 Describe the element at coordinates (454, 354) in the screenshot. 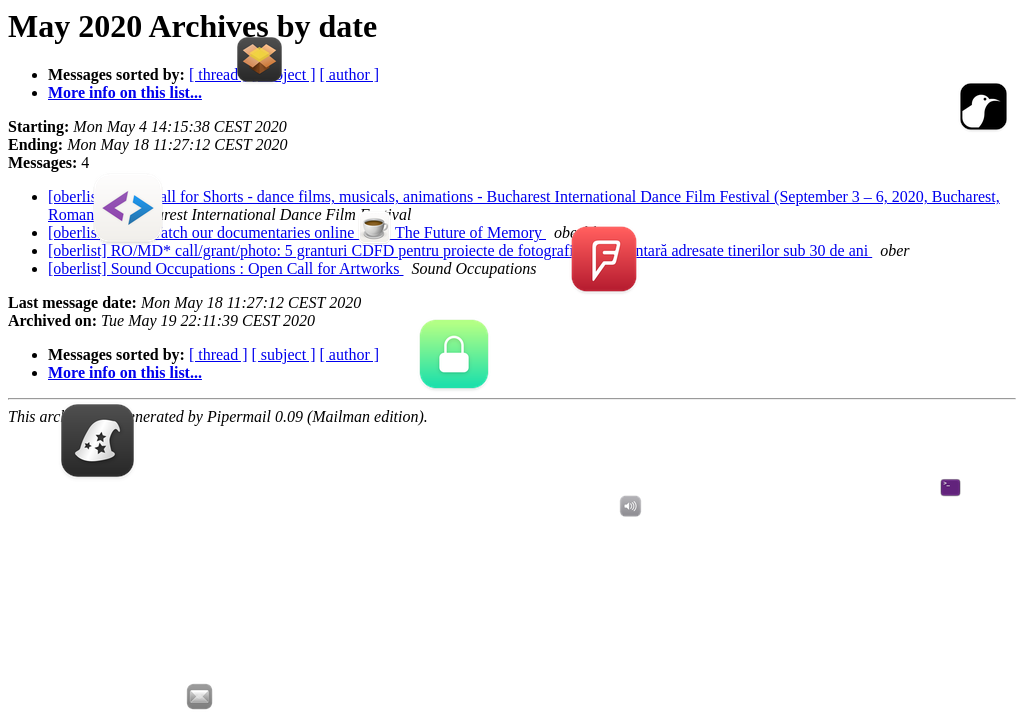

I see `lock your screen` at that location.